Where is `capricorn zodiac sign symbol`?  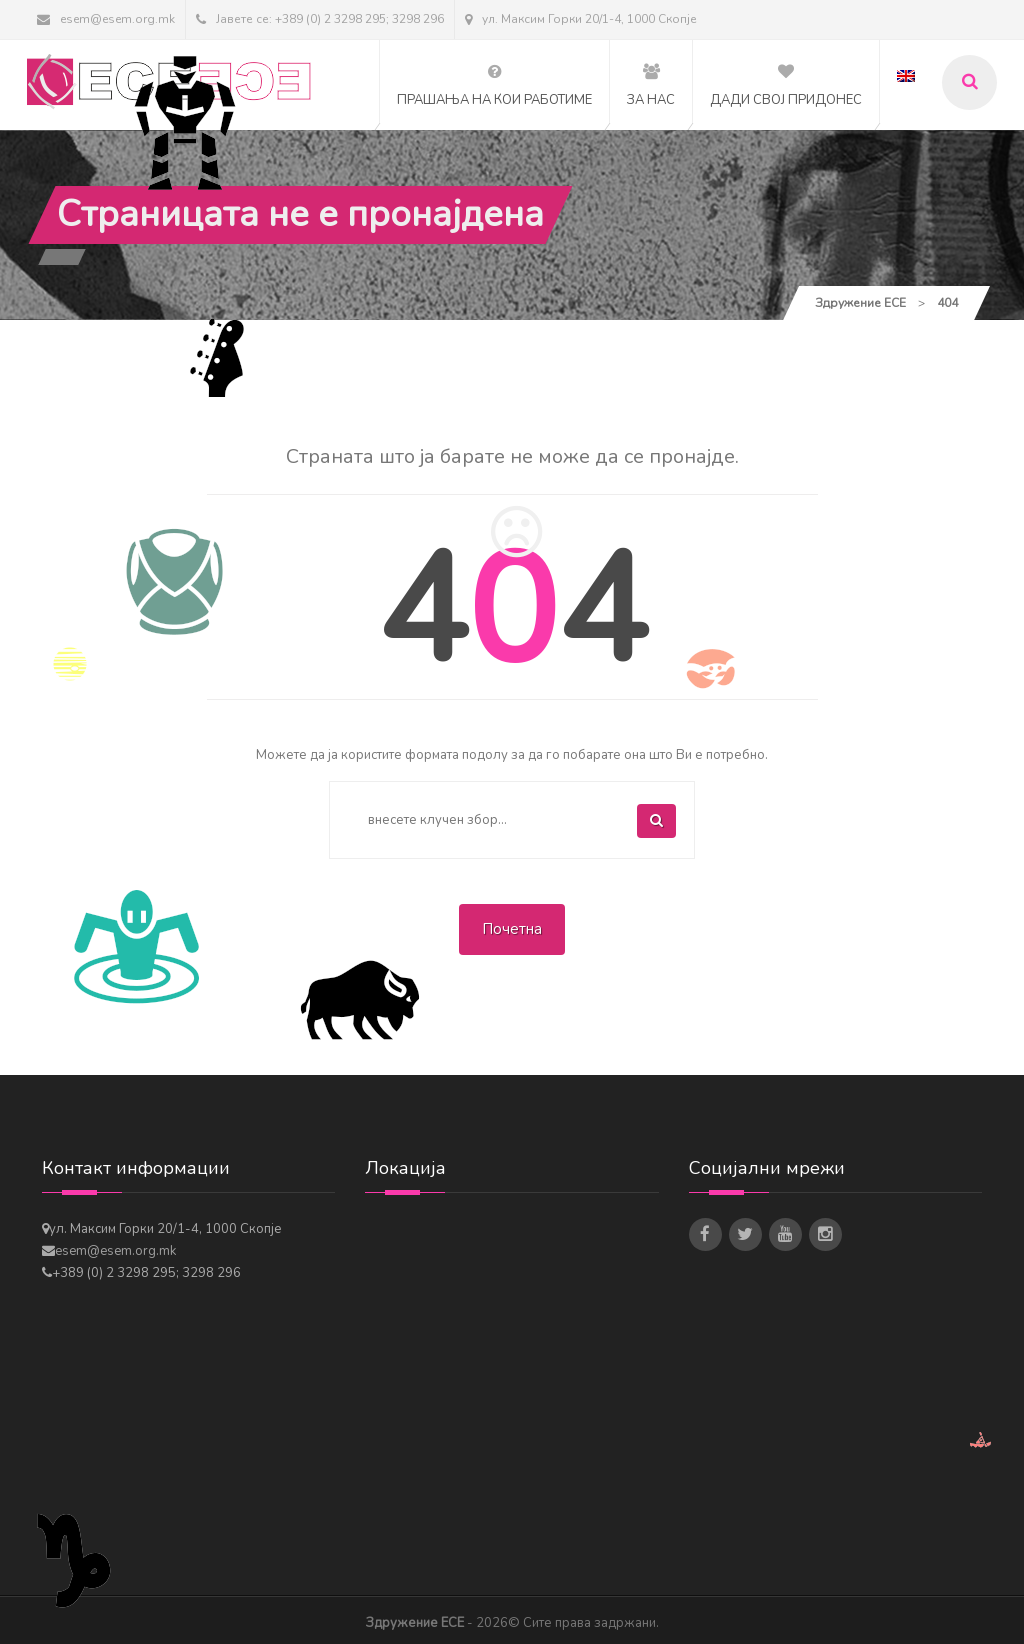
capricorn zodiac sign symbol is located at coordinates (72, 1561).